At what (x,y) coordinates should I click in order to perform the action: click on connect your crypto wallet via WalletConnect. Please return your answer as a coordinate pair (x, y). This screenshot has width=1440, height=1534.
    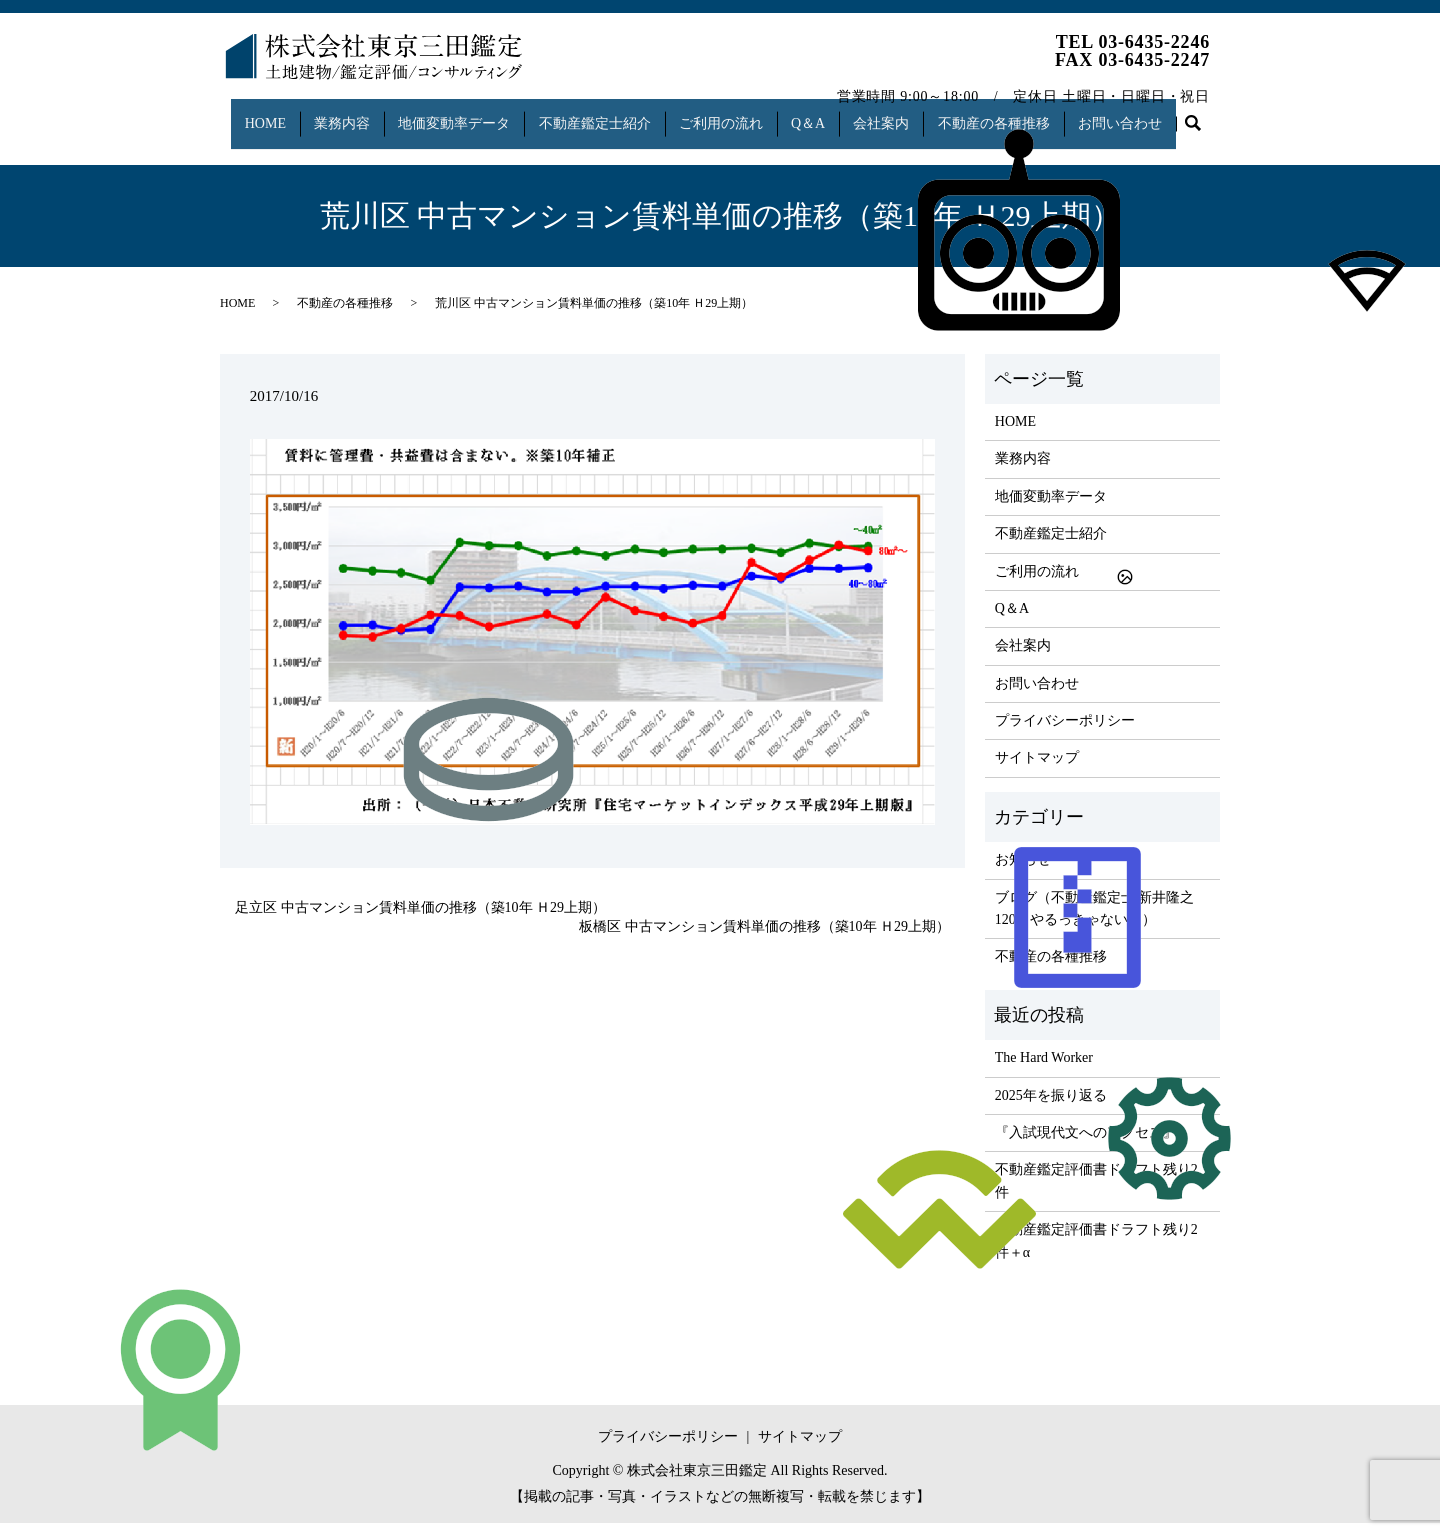
    Looking at the image, I should click on (939, 1209).